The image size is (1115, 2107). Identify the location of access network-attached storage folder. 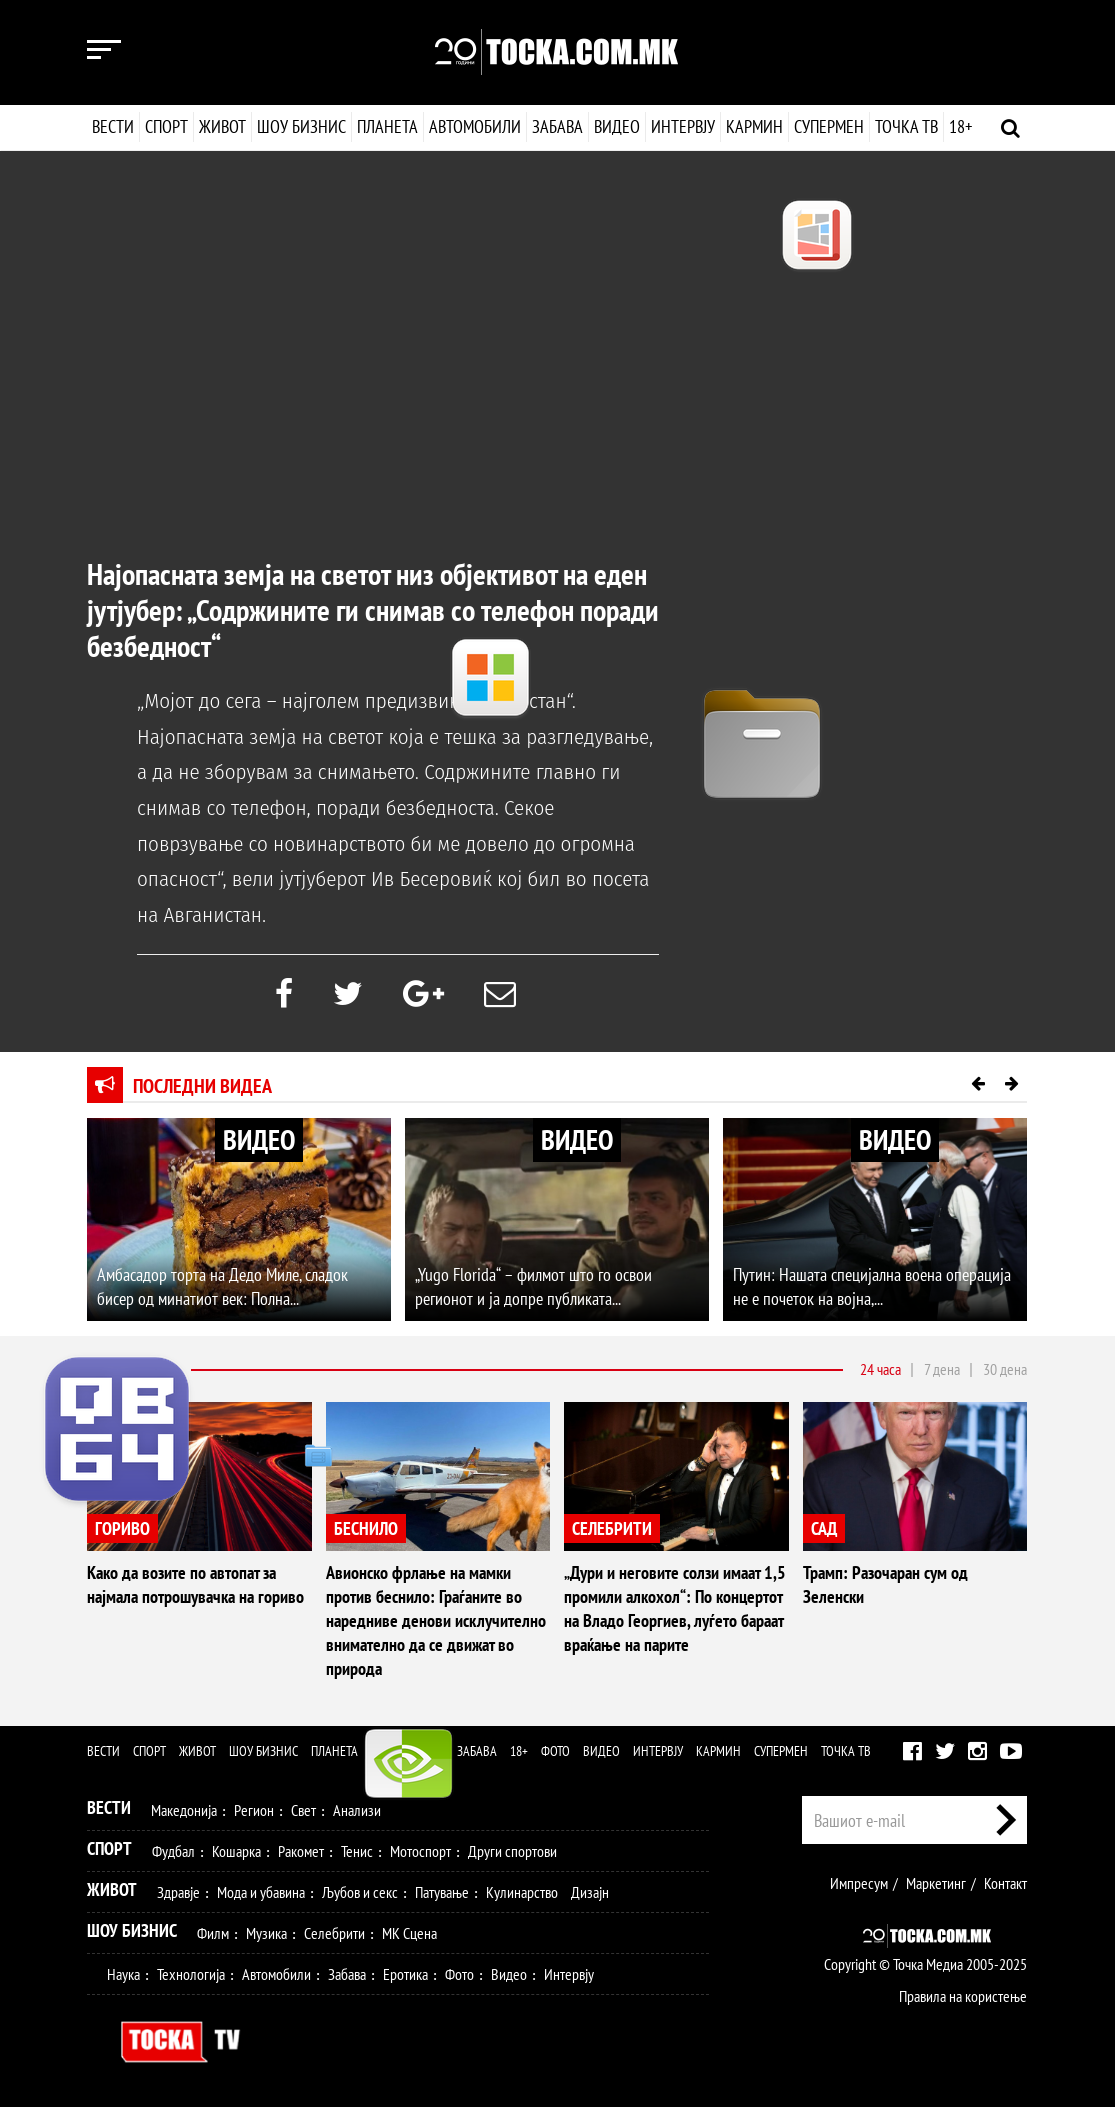
(318, 1455).